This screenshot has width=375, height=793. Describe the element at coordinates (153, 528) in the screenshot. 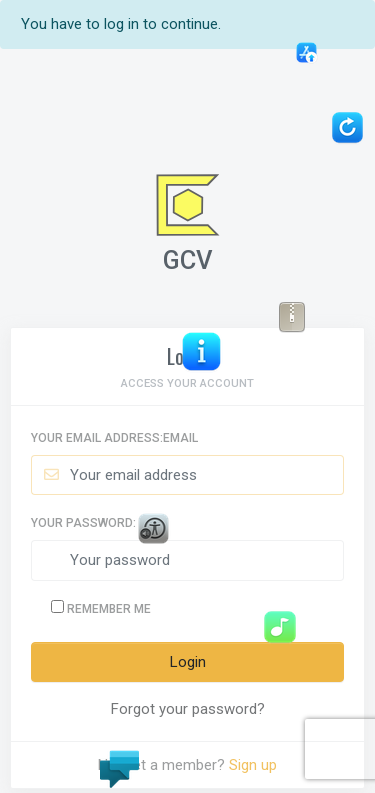

I see `open VoiceOver accessibility utility` at that location.